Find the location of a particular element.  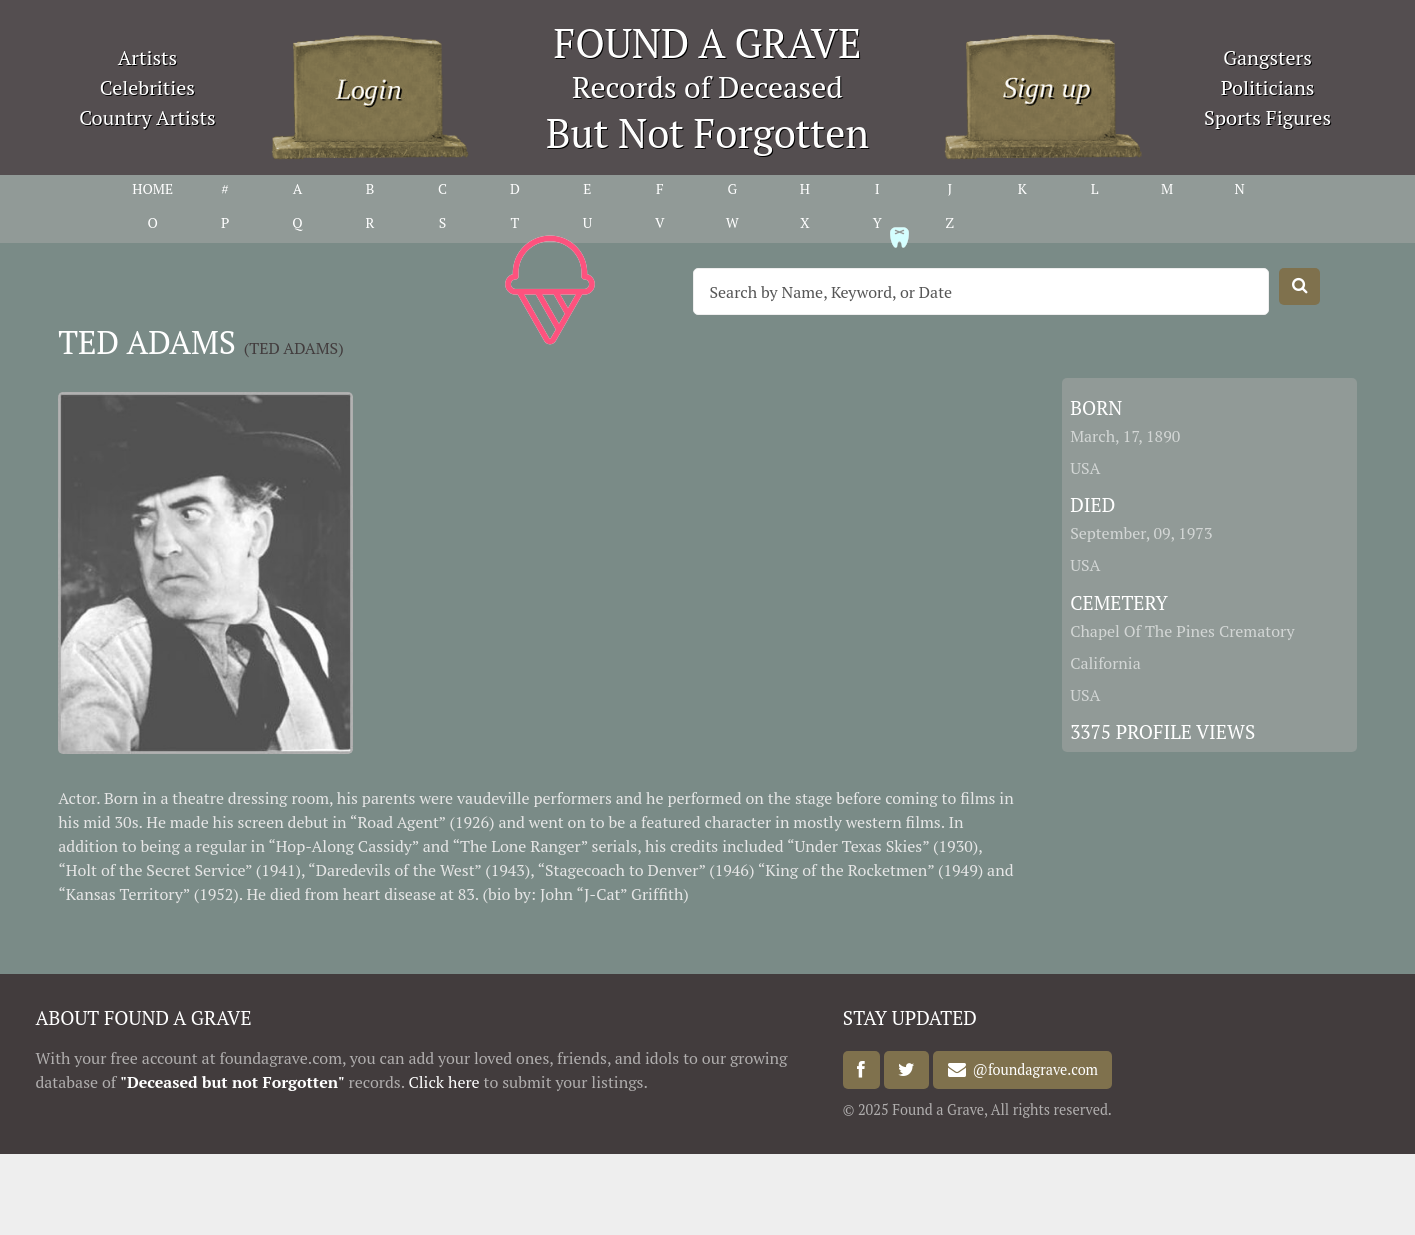

browse desserts or frozen treats category is located at coordinates (550, 288).